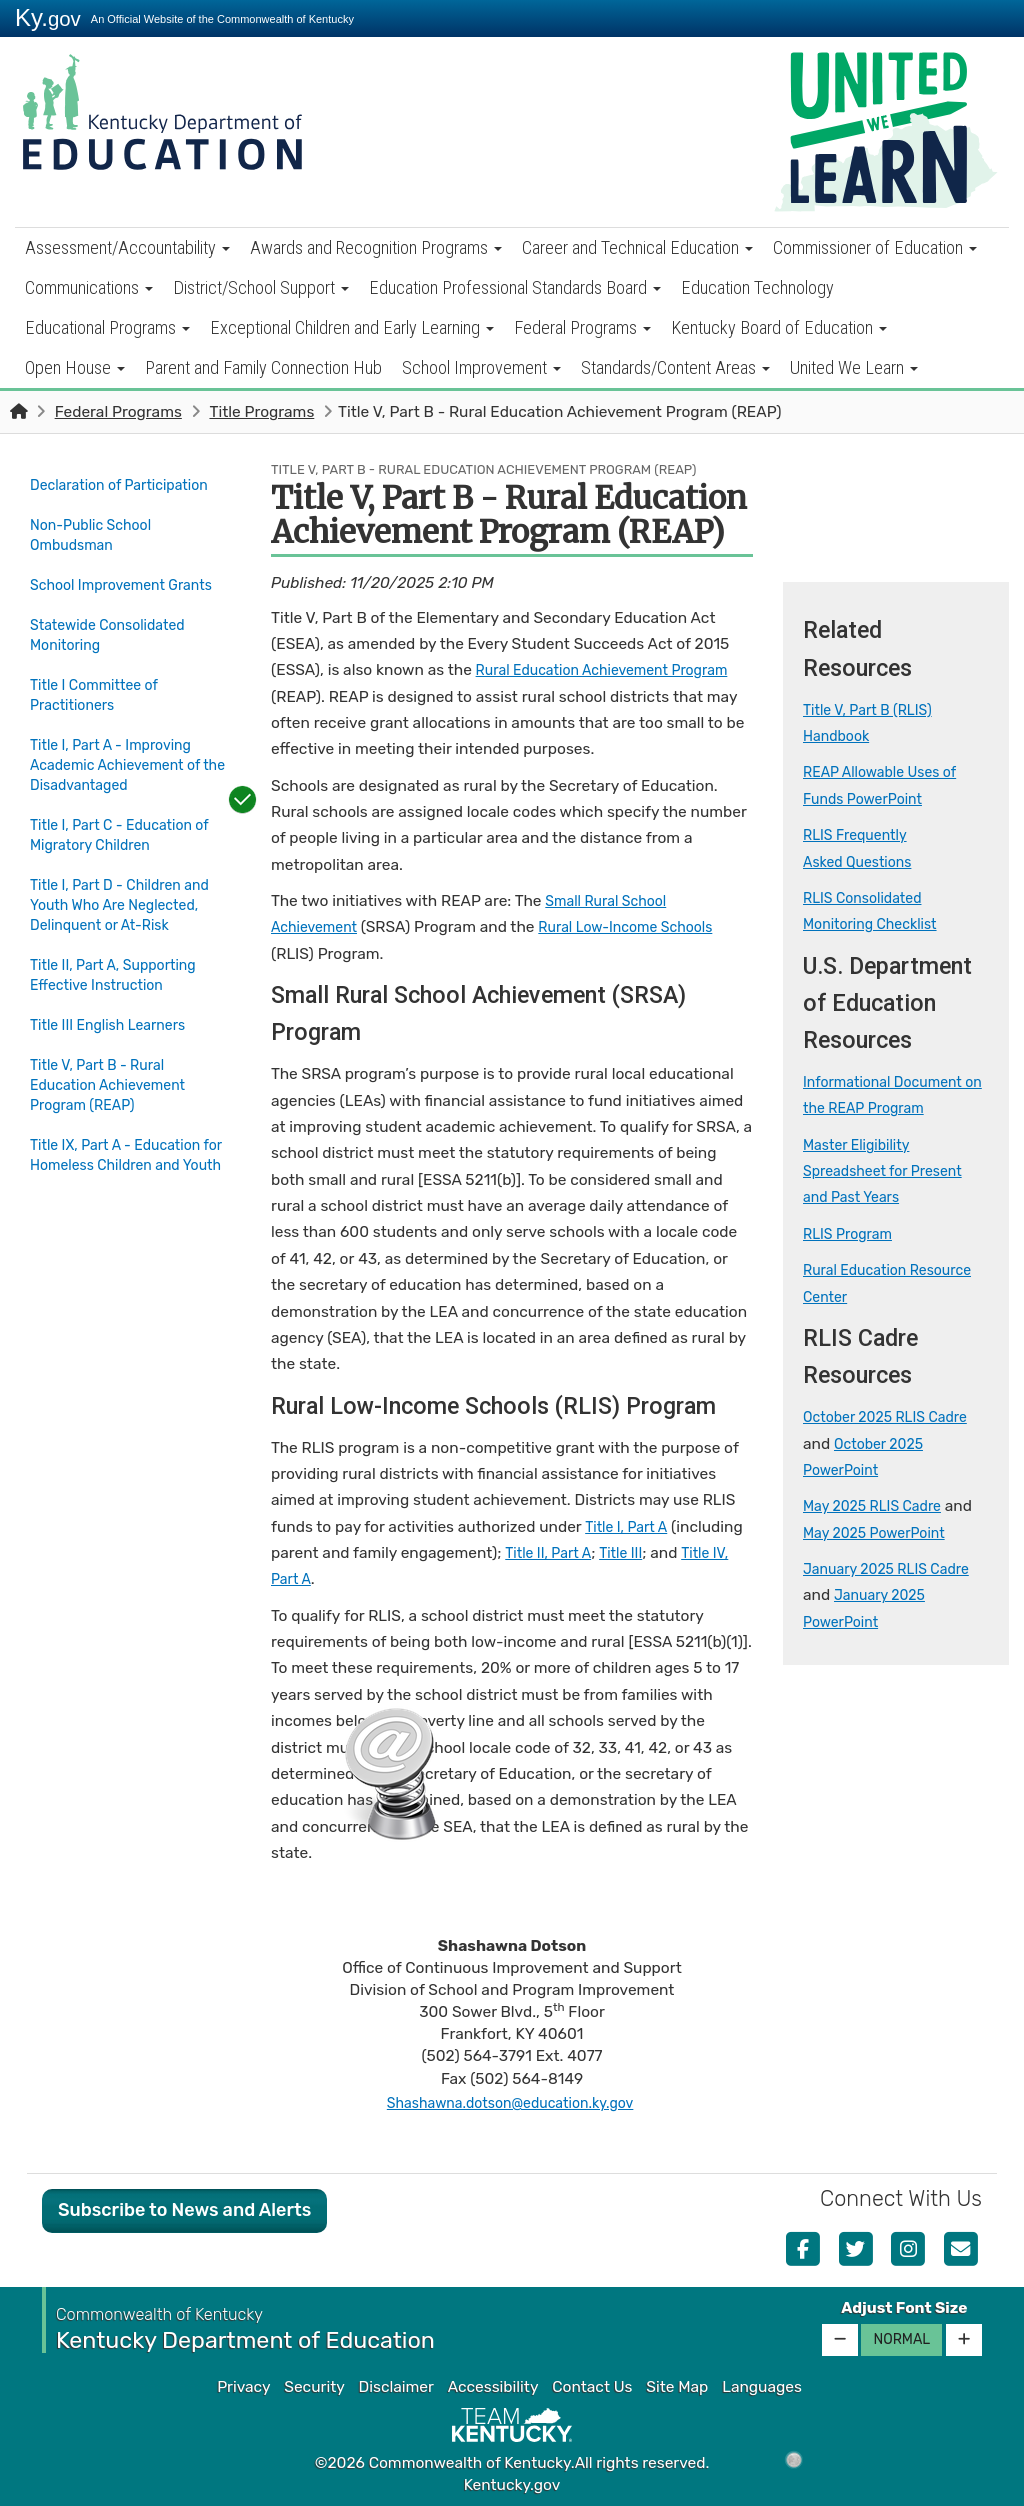  I want to click on indicates file has been successfully synced and shared, so click(242, 799).